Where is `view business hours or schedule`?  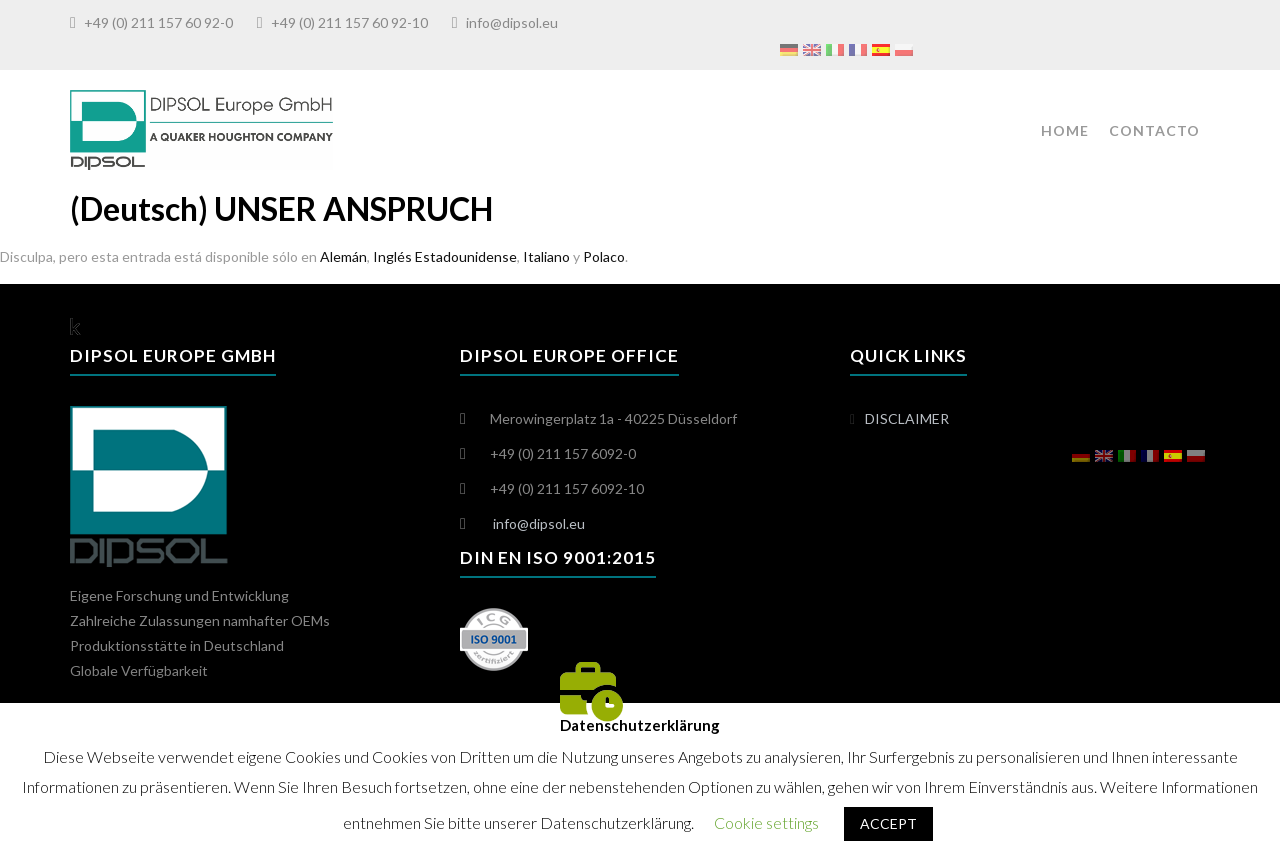 view business hours or schedule is located at coordinates (588, 690).